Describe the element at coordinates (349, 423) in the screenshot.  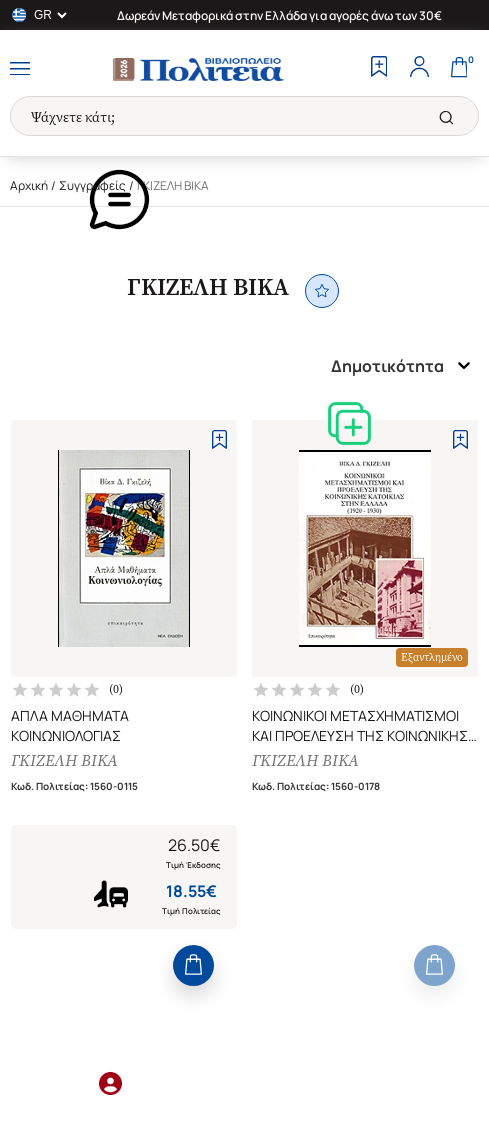
I see `duplicate or copy an item` at that location.